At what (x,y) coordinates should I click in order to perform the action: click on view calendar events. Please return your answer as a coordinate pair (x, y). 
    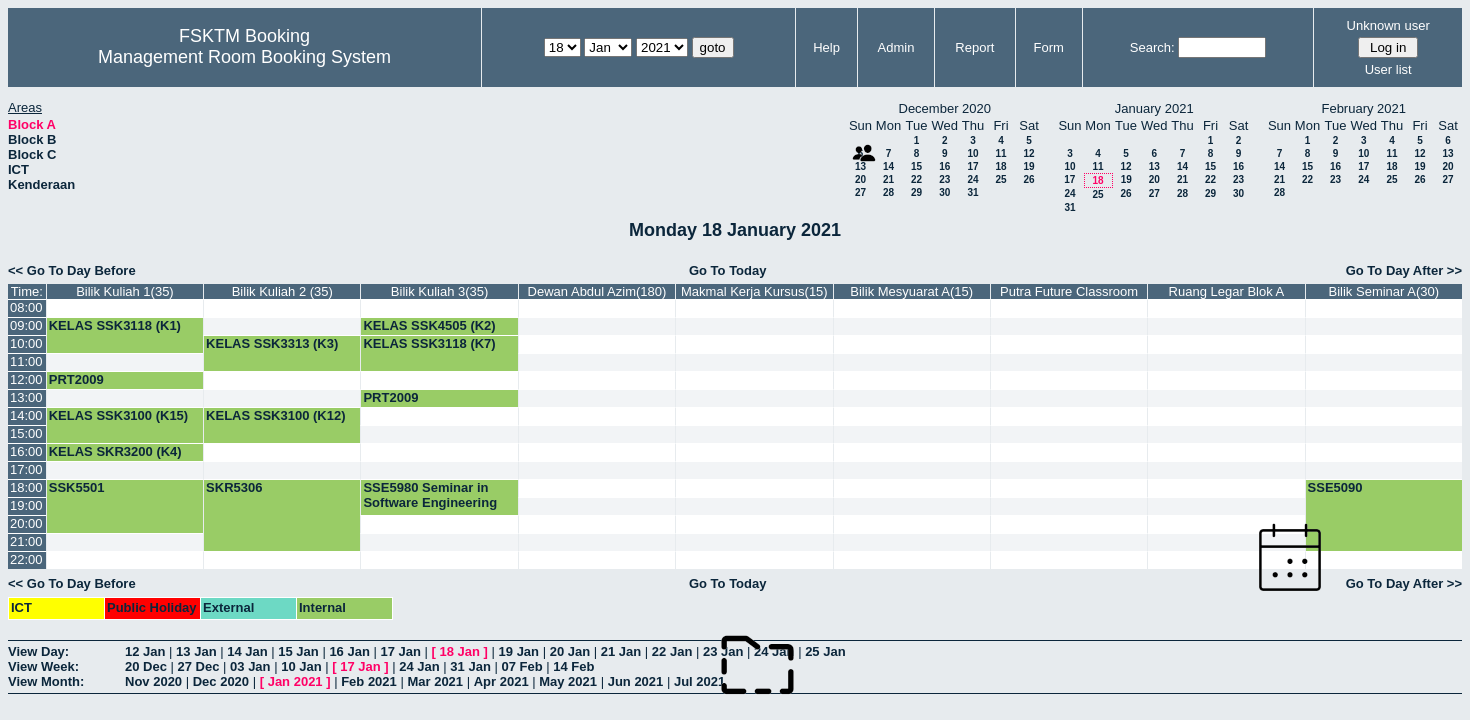
    Looking at the image, I should click on (1290, 560).